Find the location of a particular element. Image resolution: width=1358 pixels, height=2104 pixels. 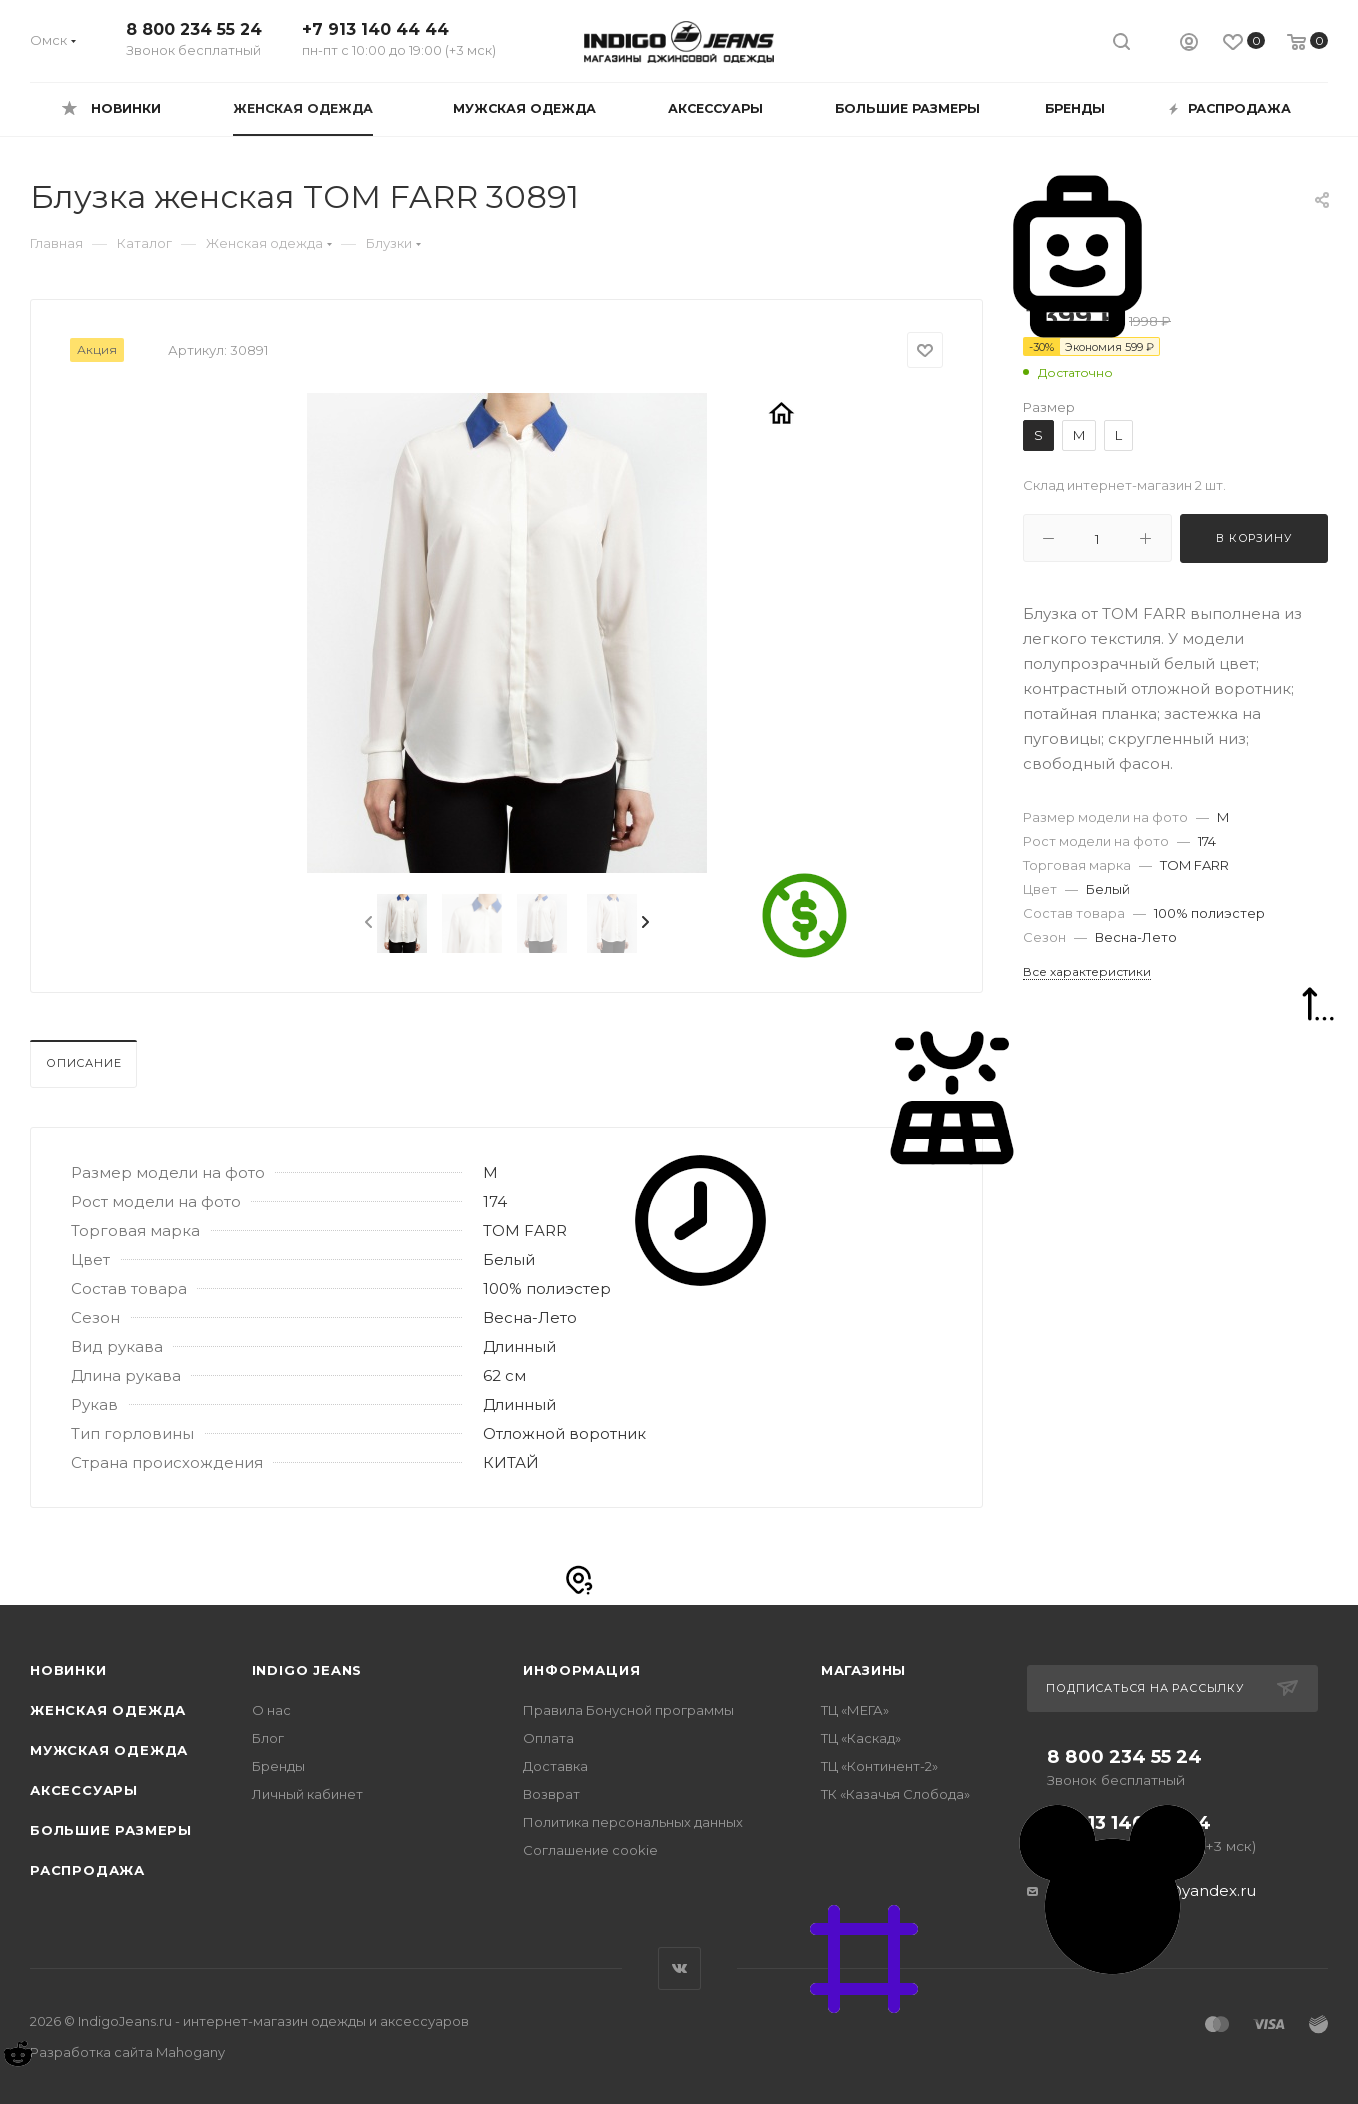

lego or block-style avatar icon is located at coordinates (1077, 256).